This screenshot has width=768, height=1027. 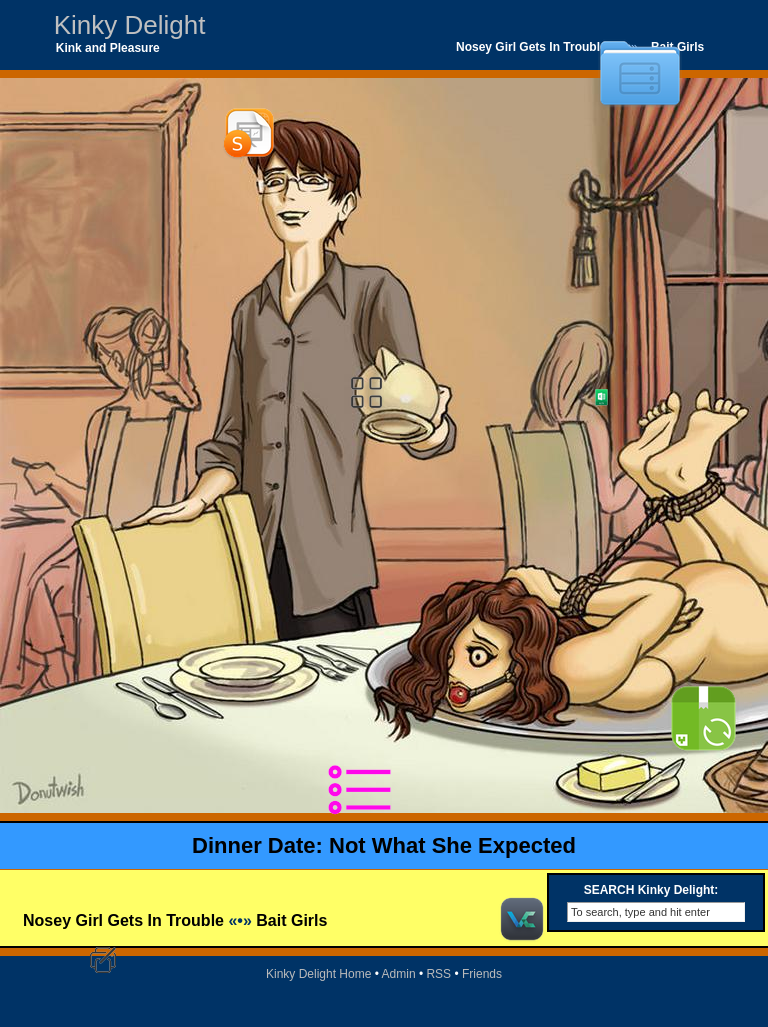 I want to click on update or refresh system packages, so click(x=703, y=719).